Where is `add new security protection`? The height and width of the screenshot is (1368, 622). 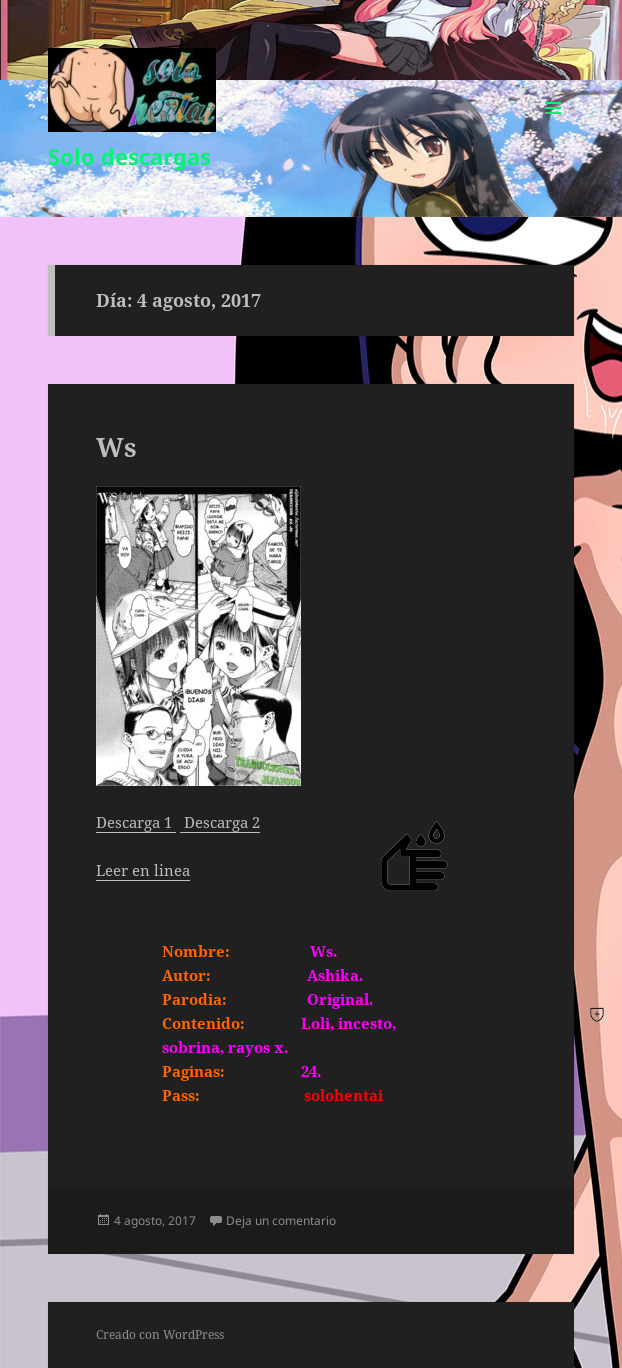 add new security protection is located at coordinates (597, 1014).